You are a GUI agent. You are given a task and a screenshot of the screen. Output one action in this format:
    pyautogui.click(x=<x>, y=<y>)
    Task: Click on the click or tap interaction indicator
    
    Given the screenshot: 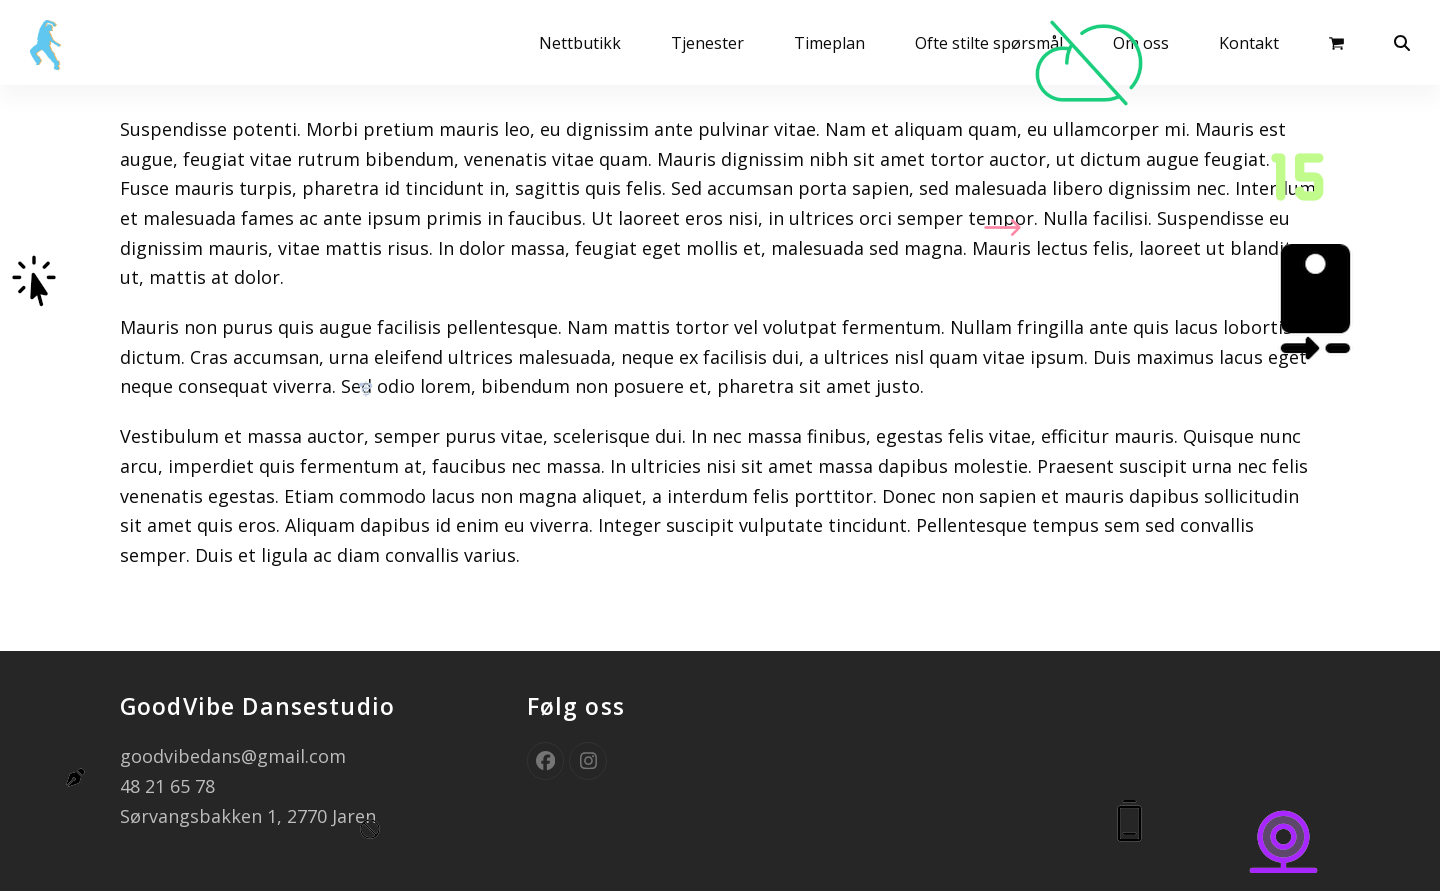 What is the action you would take?
    pyautogui.click(x=34, y=281)
    